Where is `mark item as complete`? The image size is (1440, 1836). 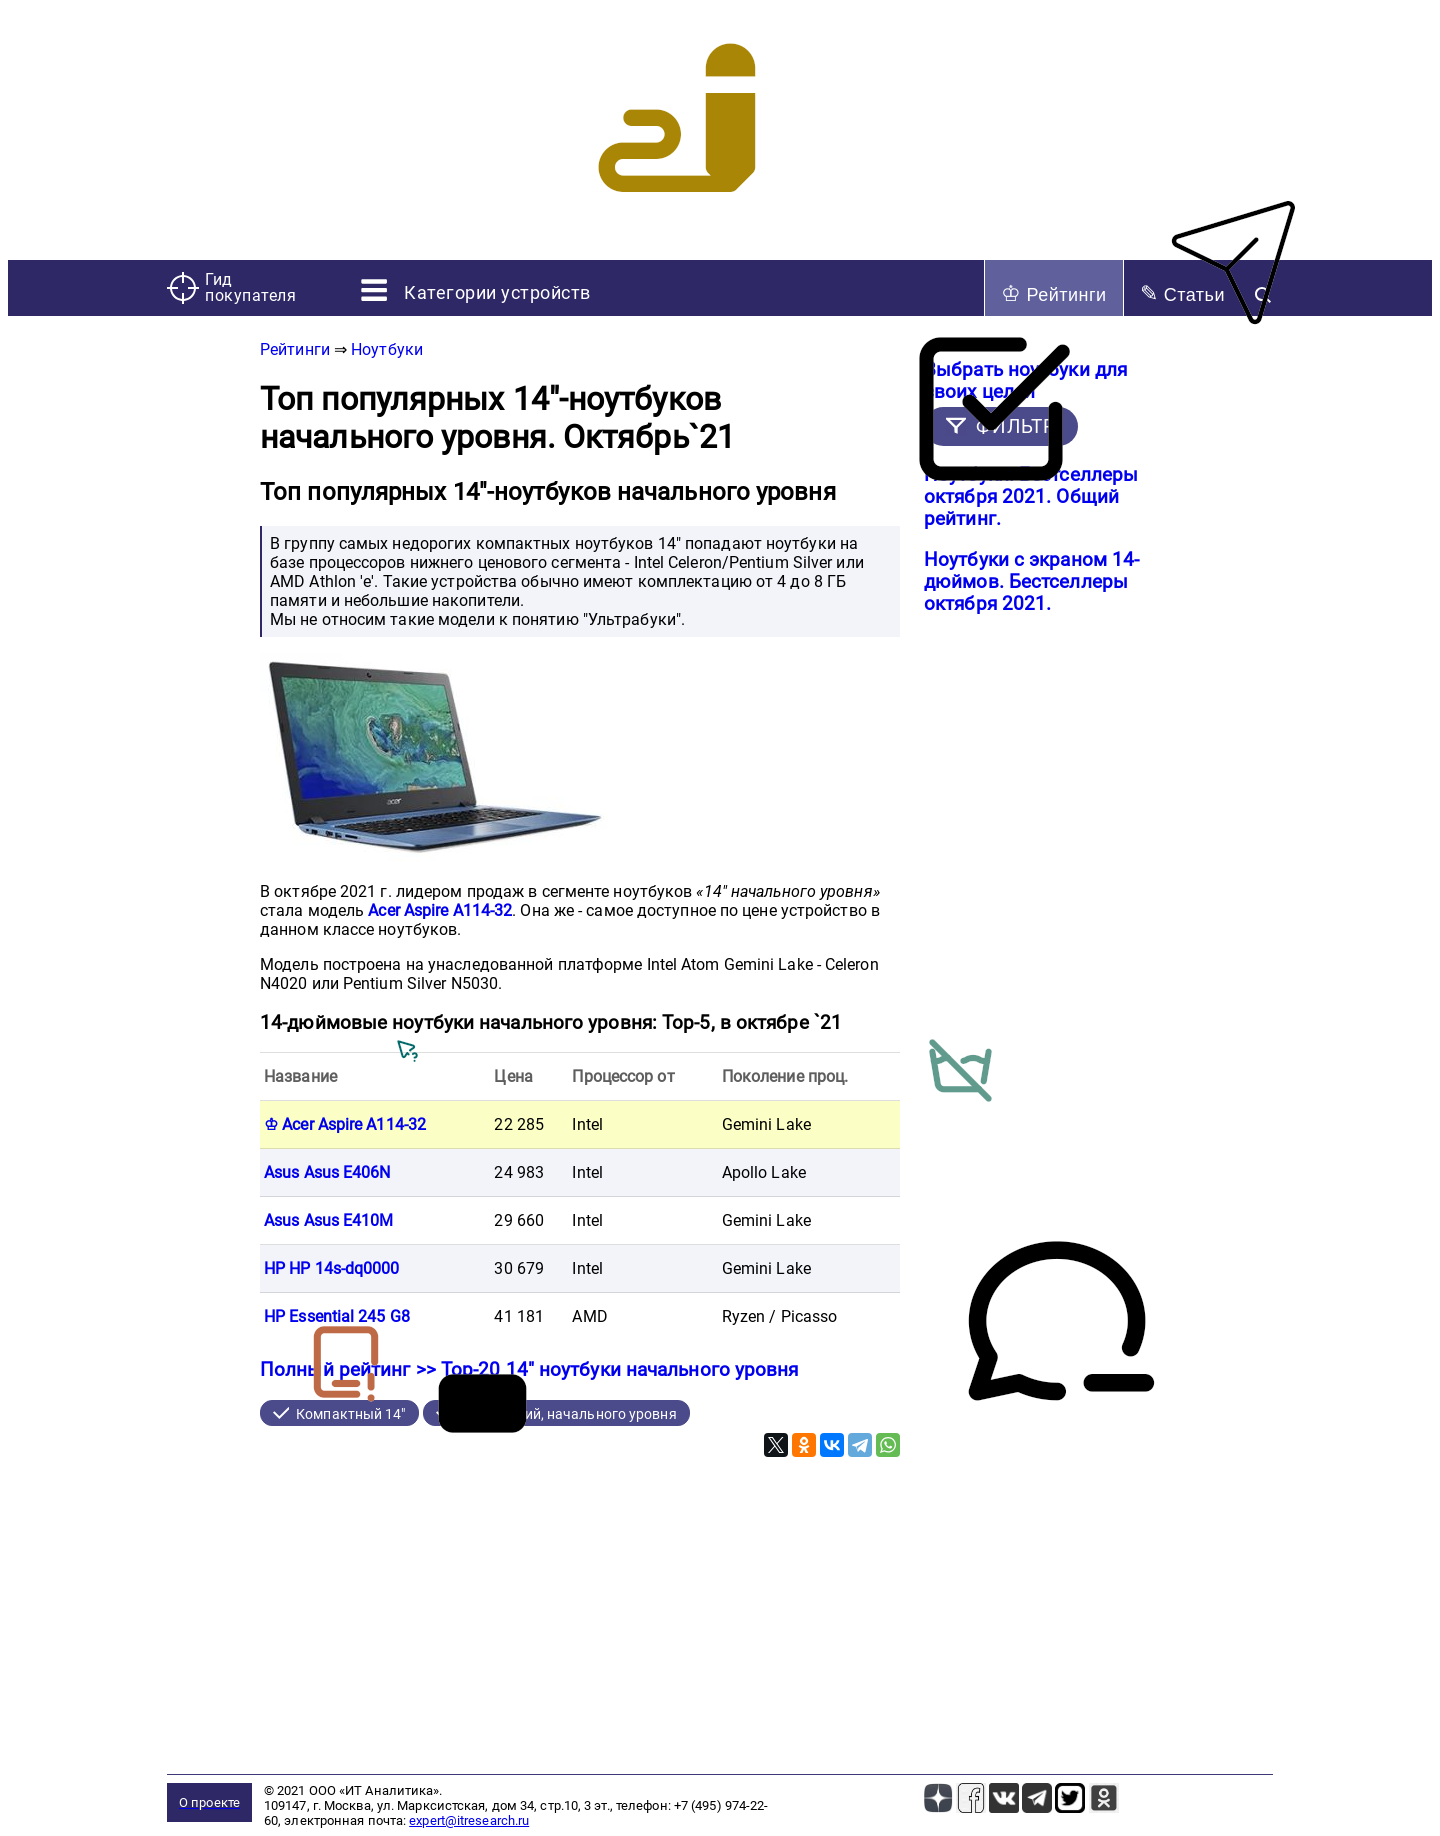 mark item as complete is located at coordinates (991, 409).